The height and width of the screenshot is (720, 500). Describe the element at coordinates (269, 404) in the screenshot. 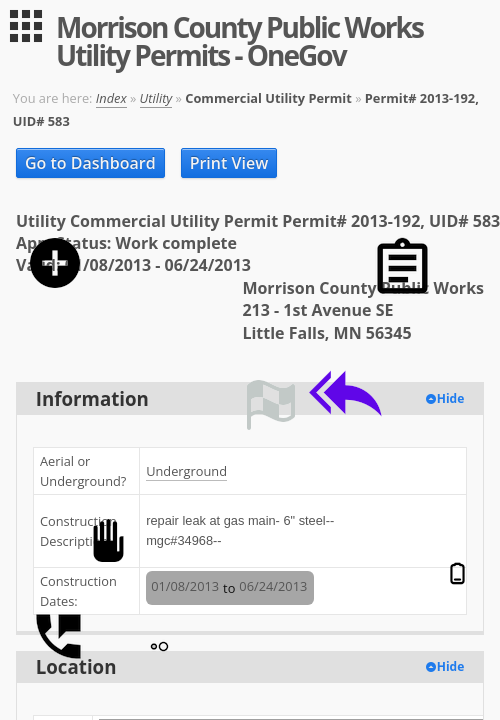

I see `indicates completion or finish line` at that location.